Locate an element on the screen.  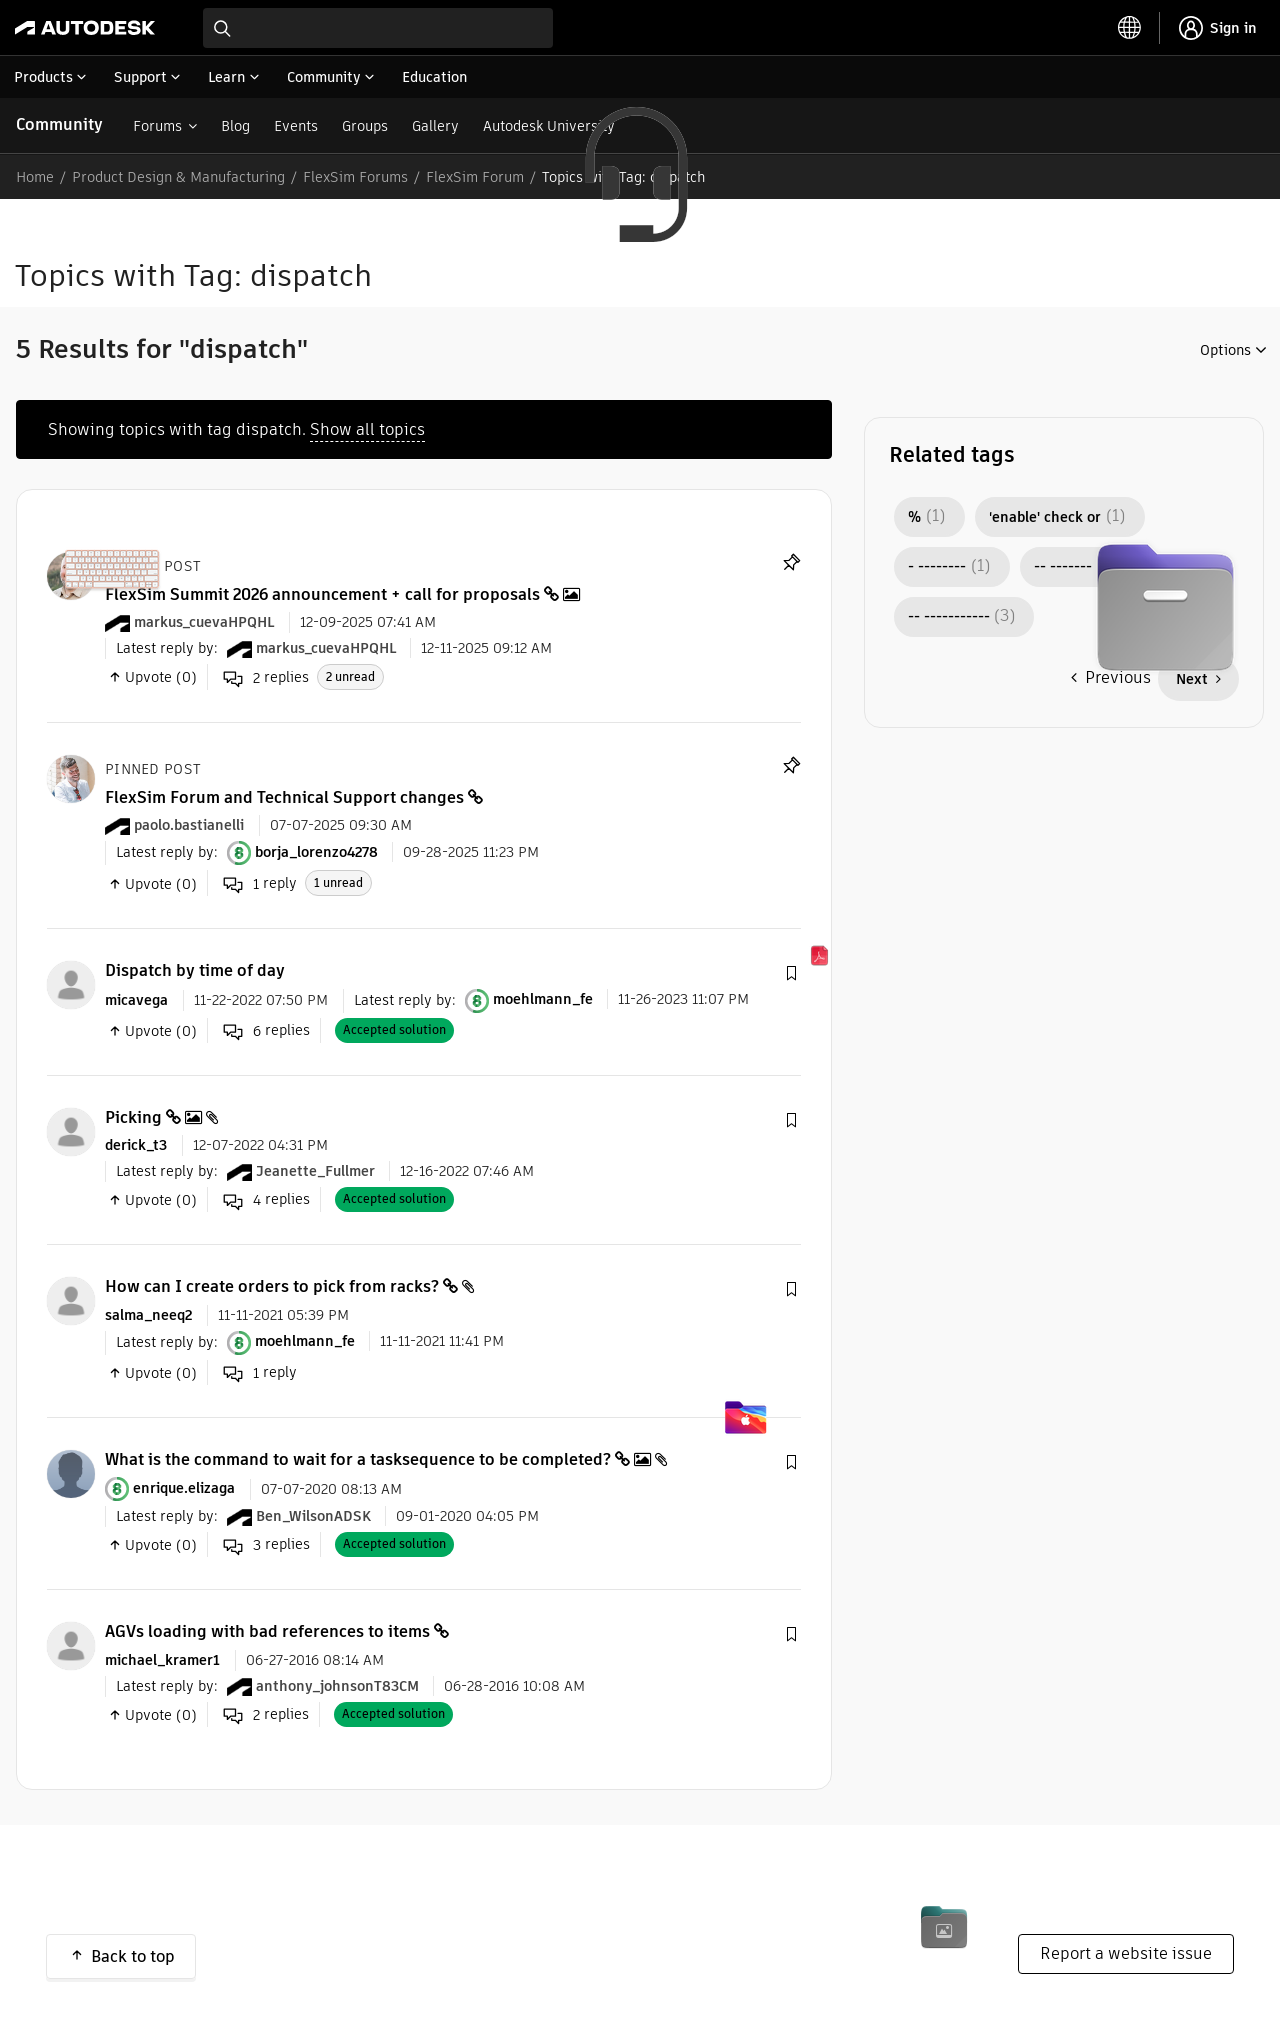
apple magic keyboard with touch id in pink/orange is located at coordinates (112, 569).